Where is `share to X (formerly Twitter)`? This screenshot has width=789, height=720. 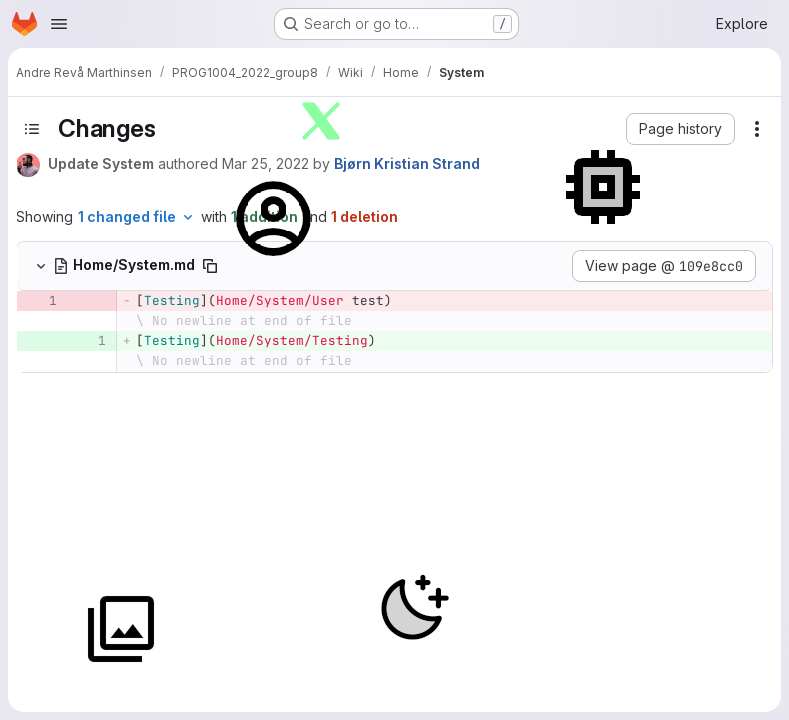
share to X (formerly Twitter) is located at coordinates (321, 121).